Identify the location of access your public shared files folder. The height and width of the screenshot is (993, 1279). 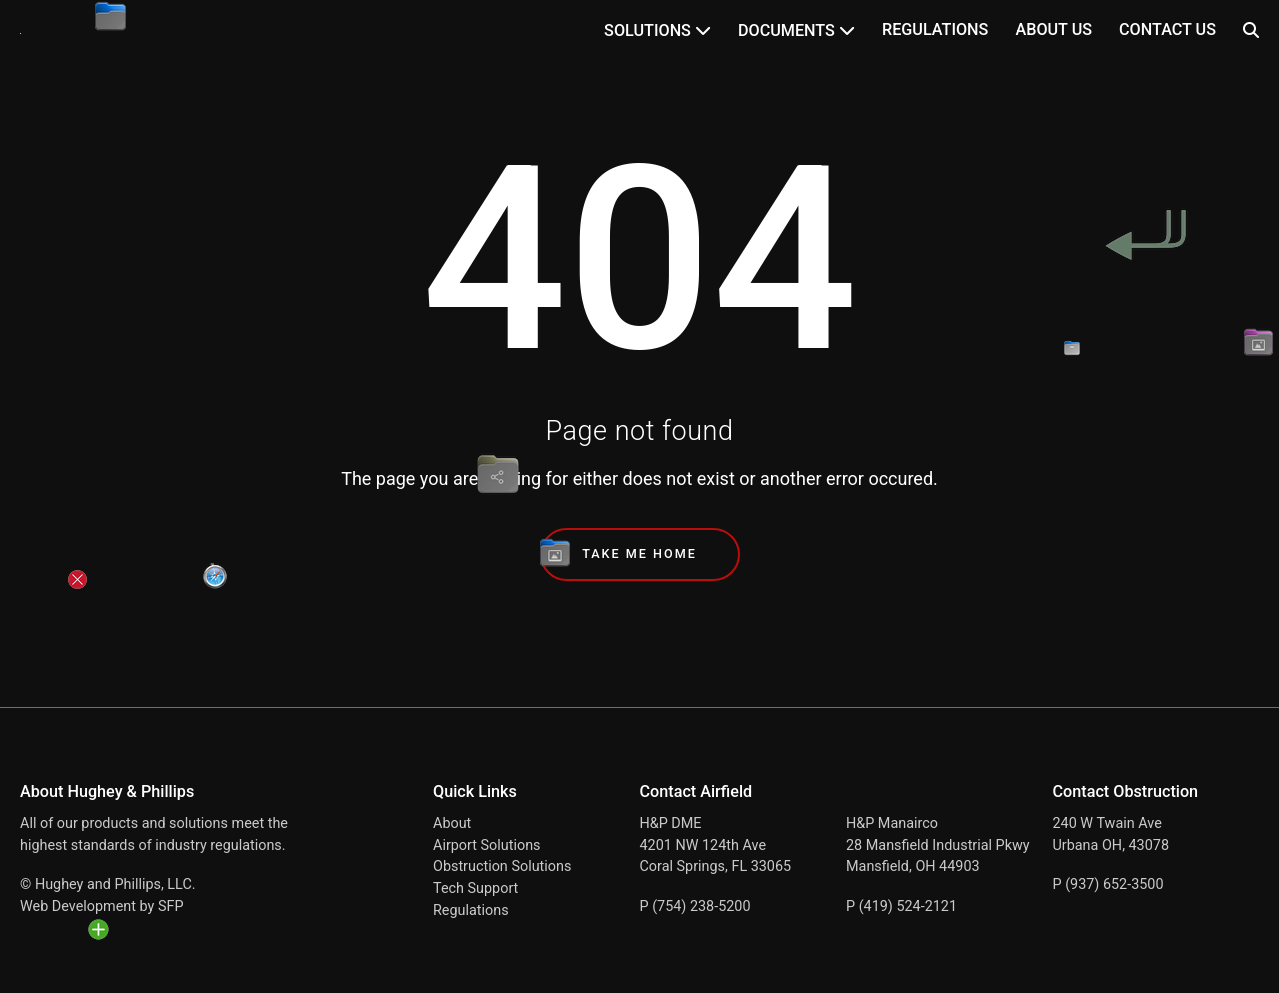
(498, 474).